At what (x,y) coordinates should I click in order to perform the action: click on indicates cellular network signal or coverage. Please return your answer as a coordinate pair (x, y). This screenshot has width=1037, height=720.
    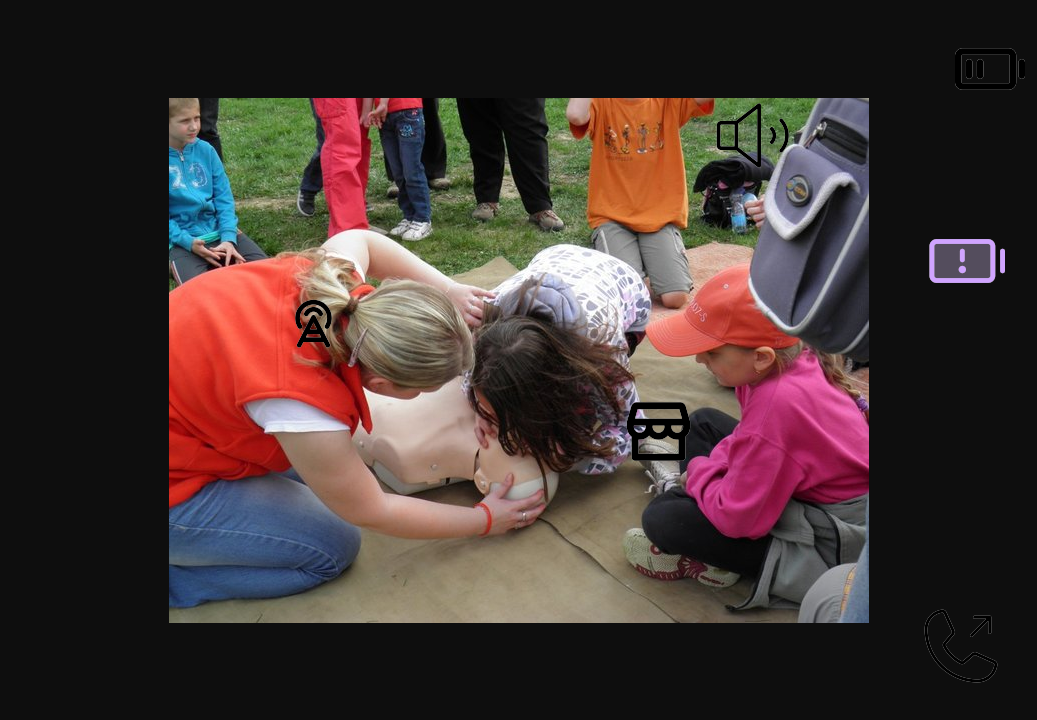
    Looking at the image, I should click on (313, 324).